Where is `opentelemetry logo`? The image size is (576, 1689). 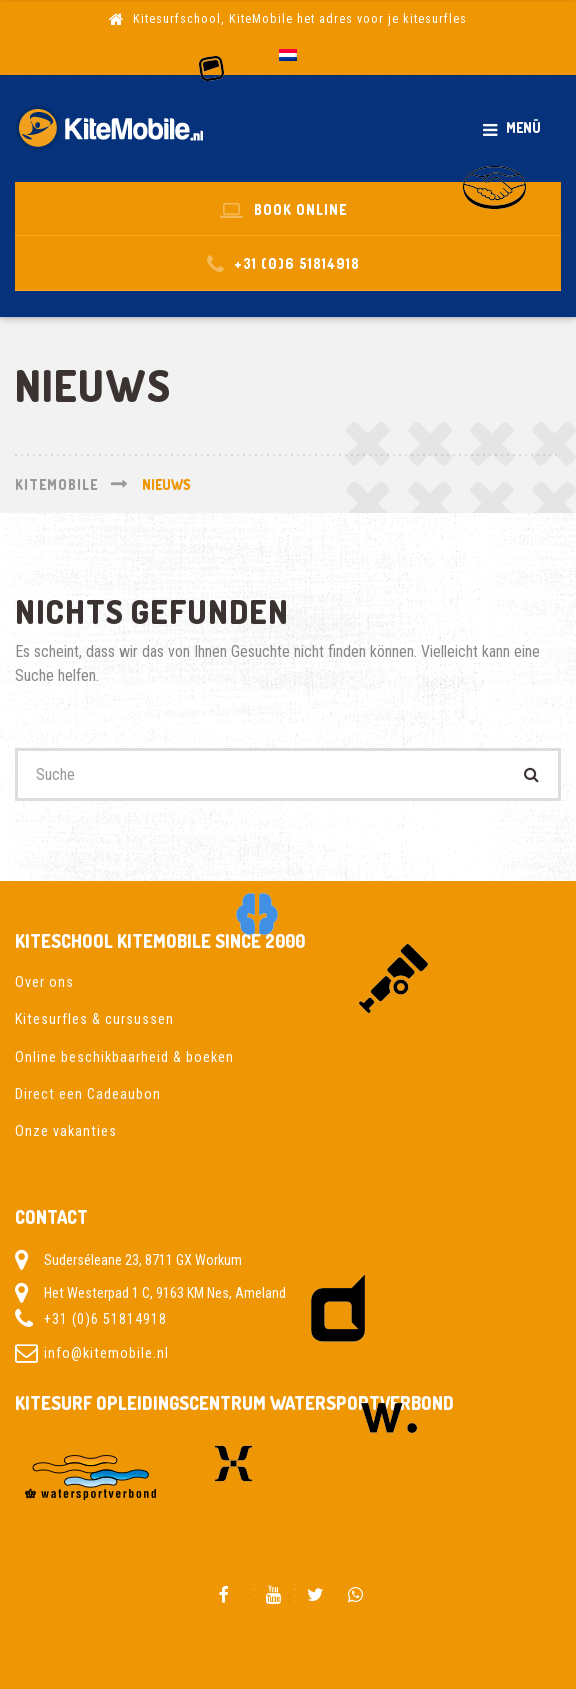 opentelemetry logo is located at coordinates (393, 978).